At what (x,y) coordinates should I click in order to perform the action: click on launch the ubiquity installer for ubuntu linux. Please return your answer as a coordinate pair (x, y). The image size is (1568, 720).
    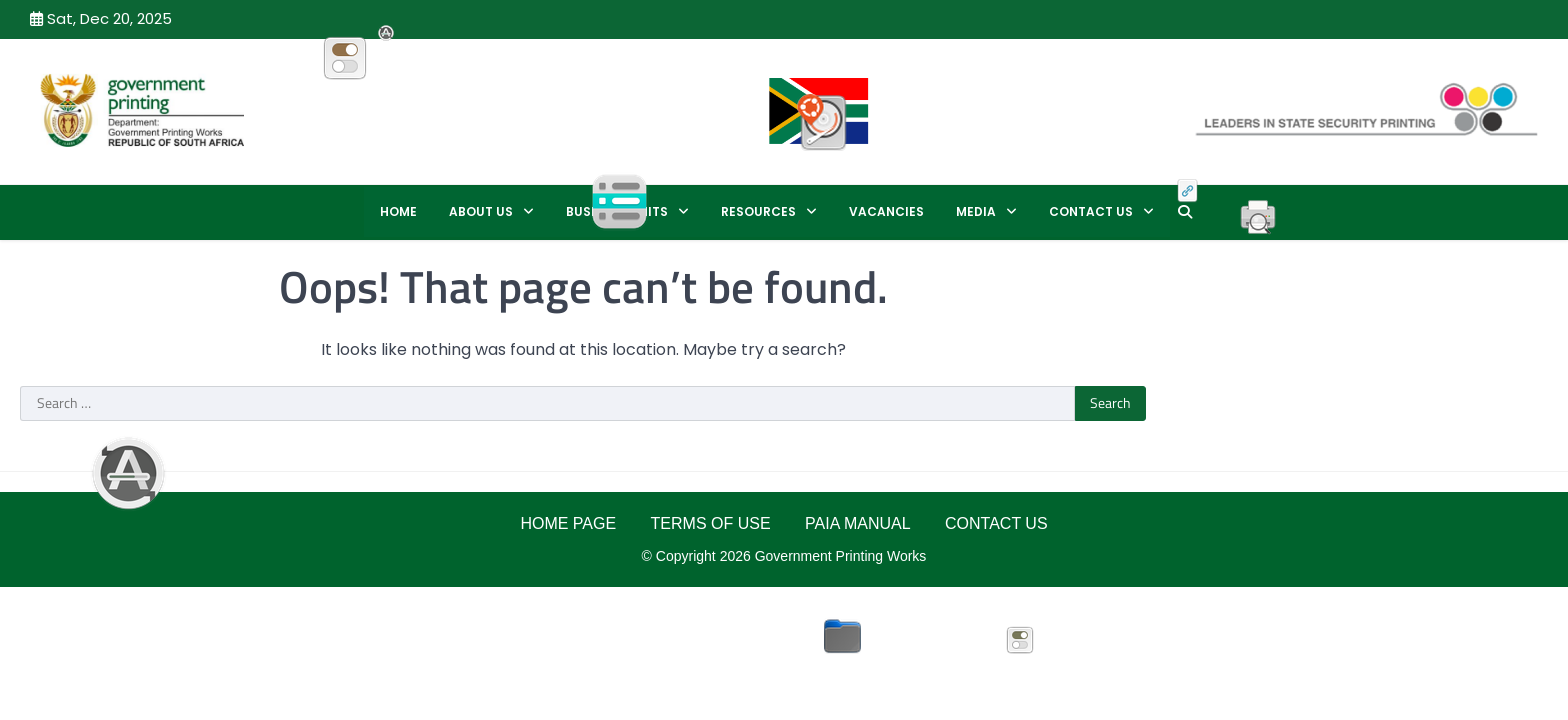
    Looking at the image, I should click on (823, 122).